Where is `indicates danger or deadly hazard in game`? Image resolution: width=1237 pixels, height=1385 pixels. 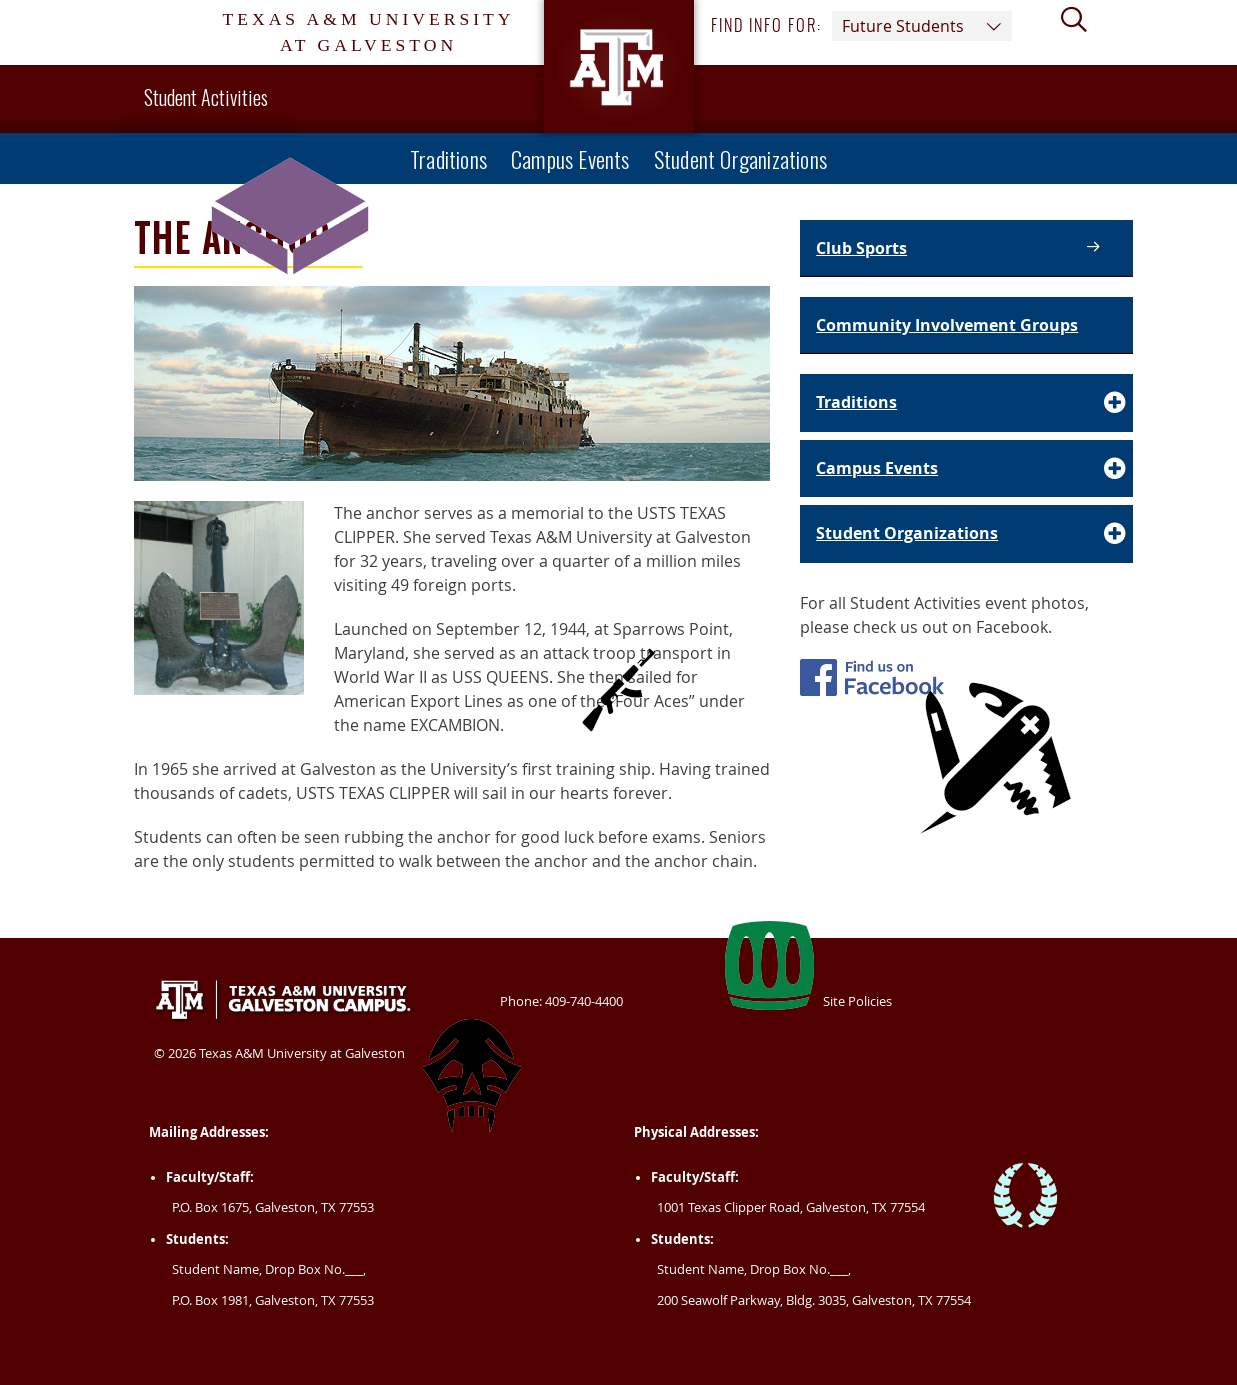 indicates danger or deadly hazard in game is located at coordinates (472, 1076).